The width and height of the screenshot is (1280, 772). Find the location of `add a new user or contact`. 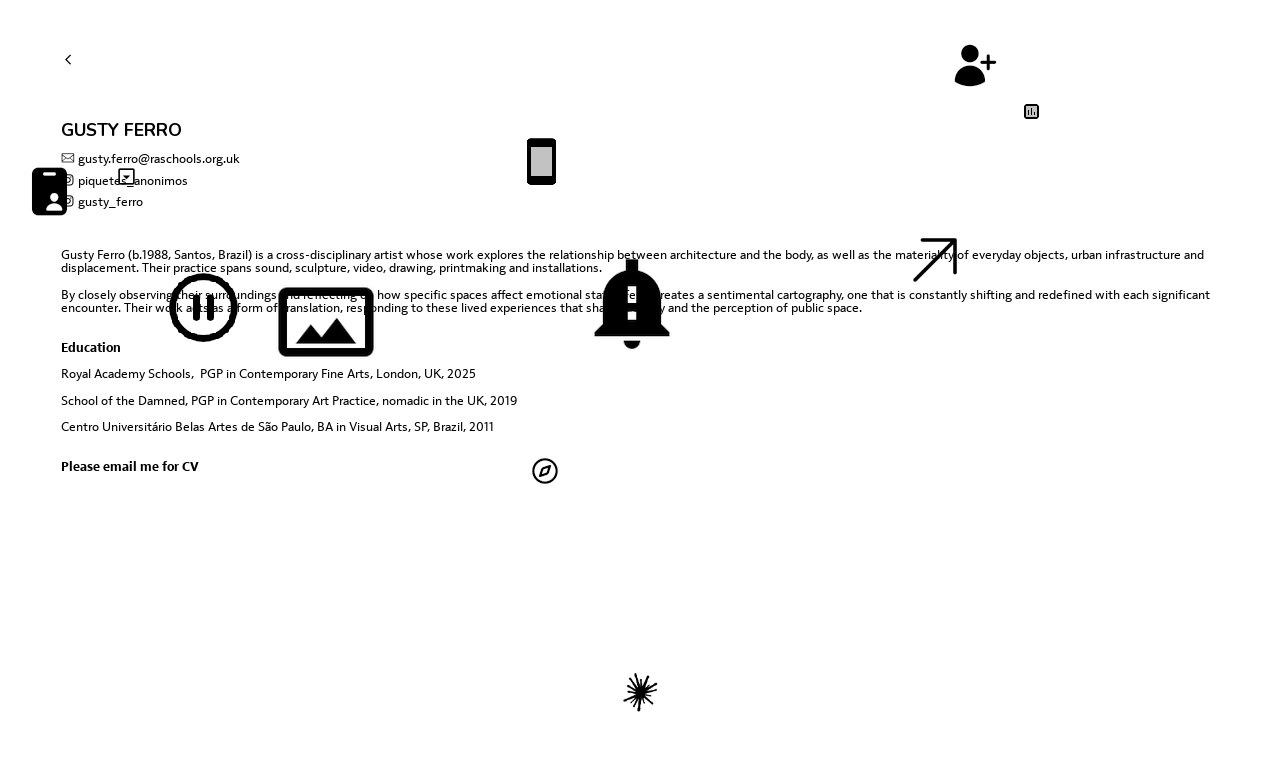

add a new user or contact is located at coordinates (975, 65).